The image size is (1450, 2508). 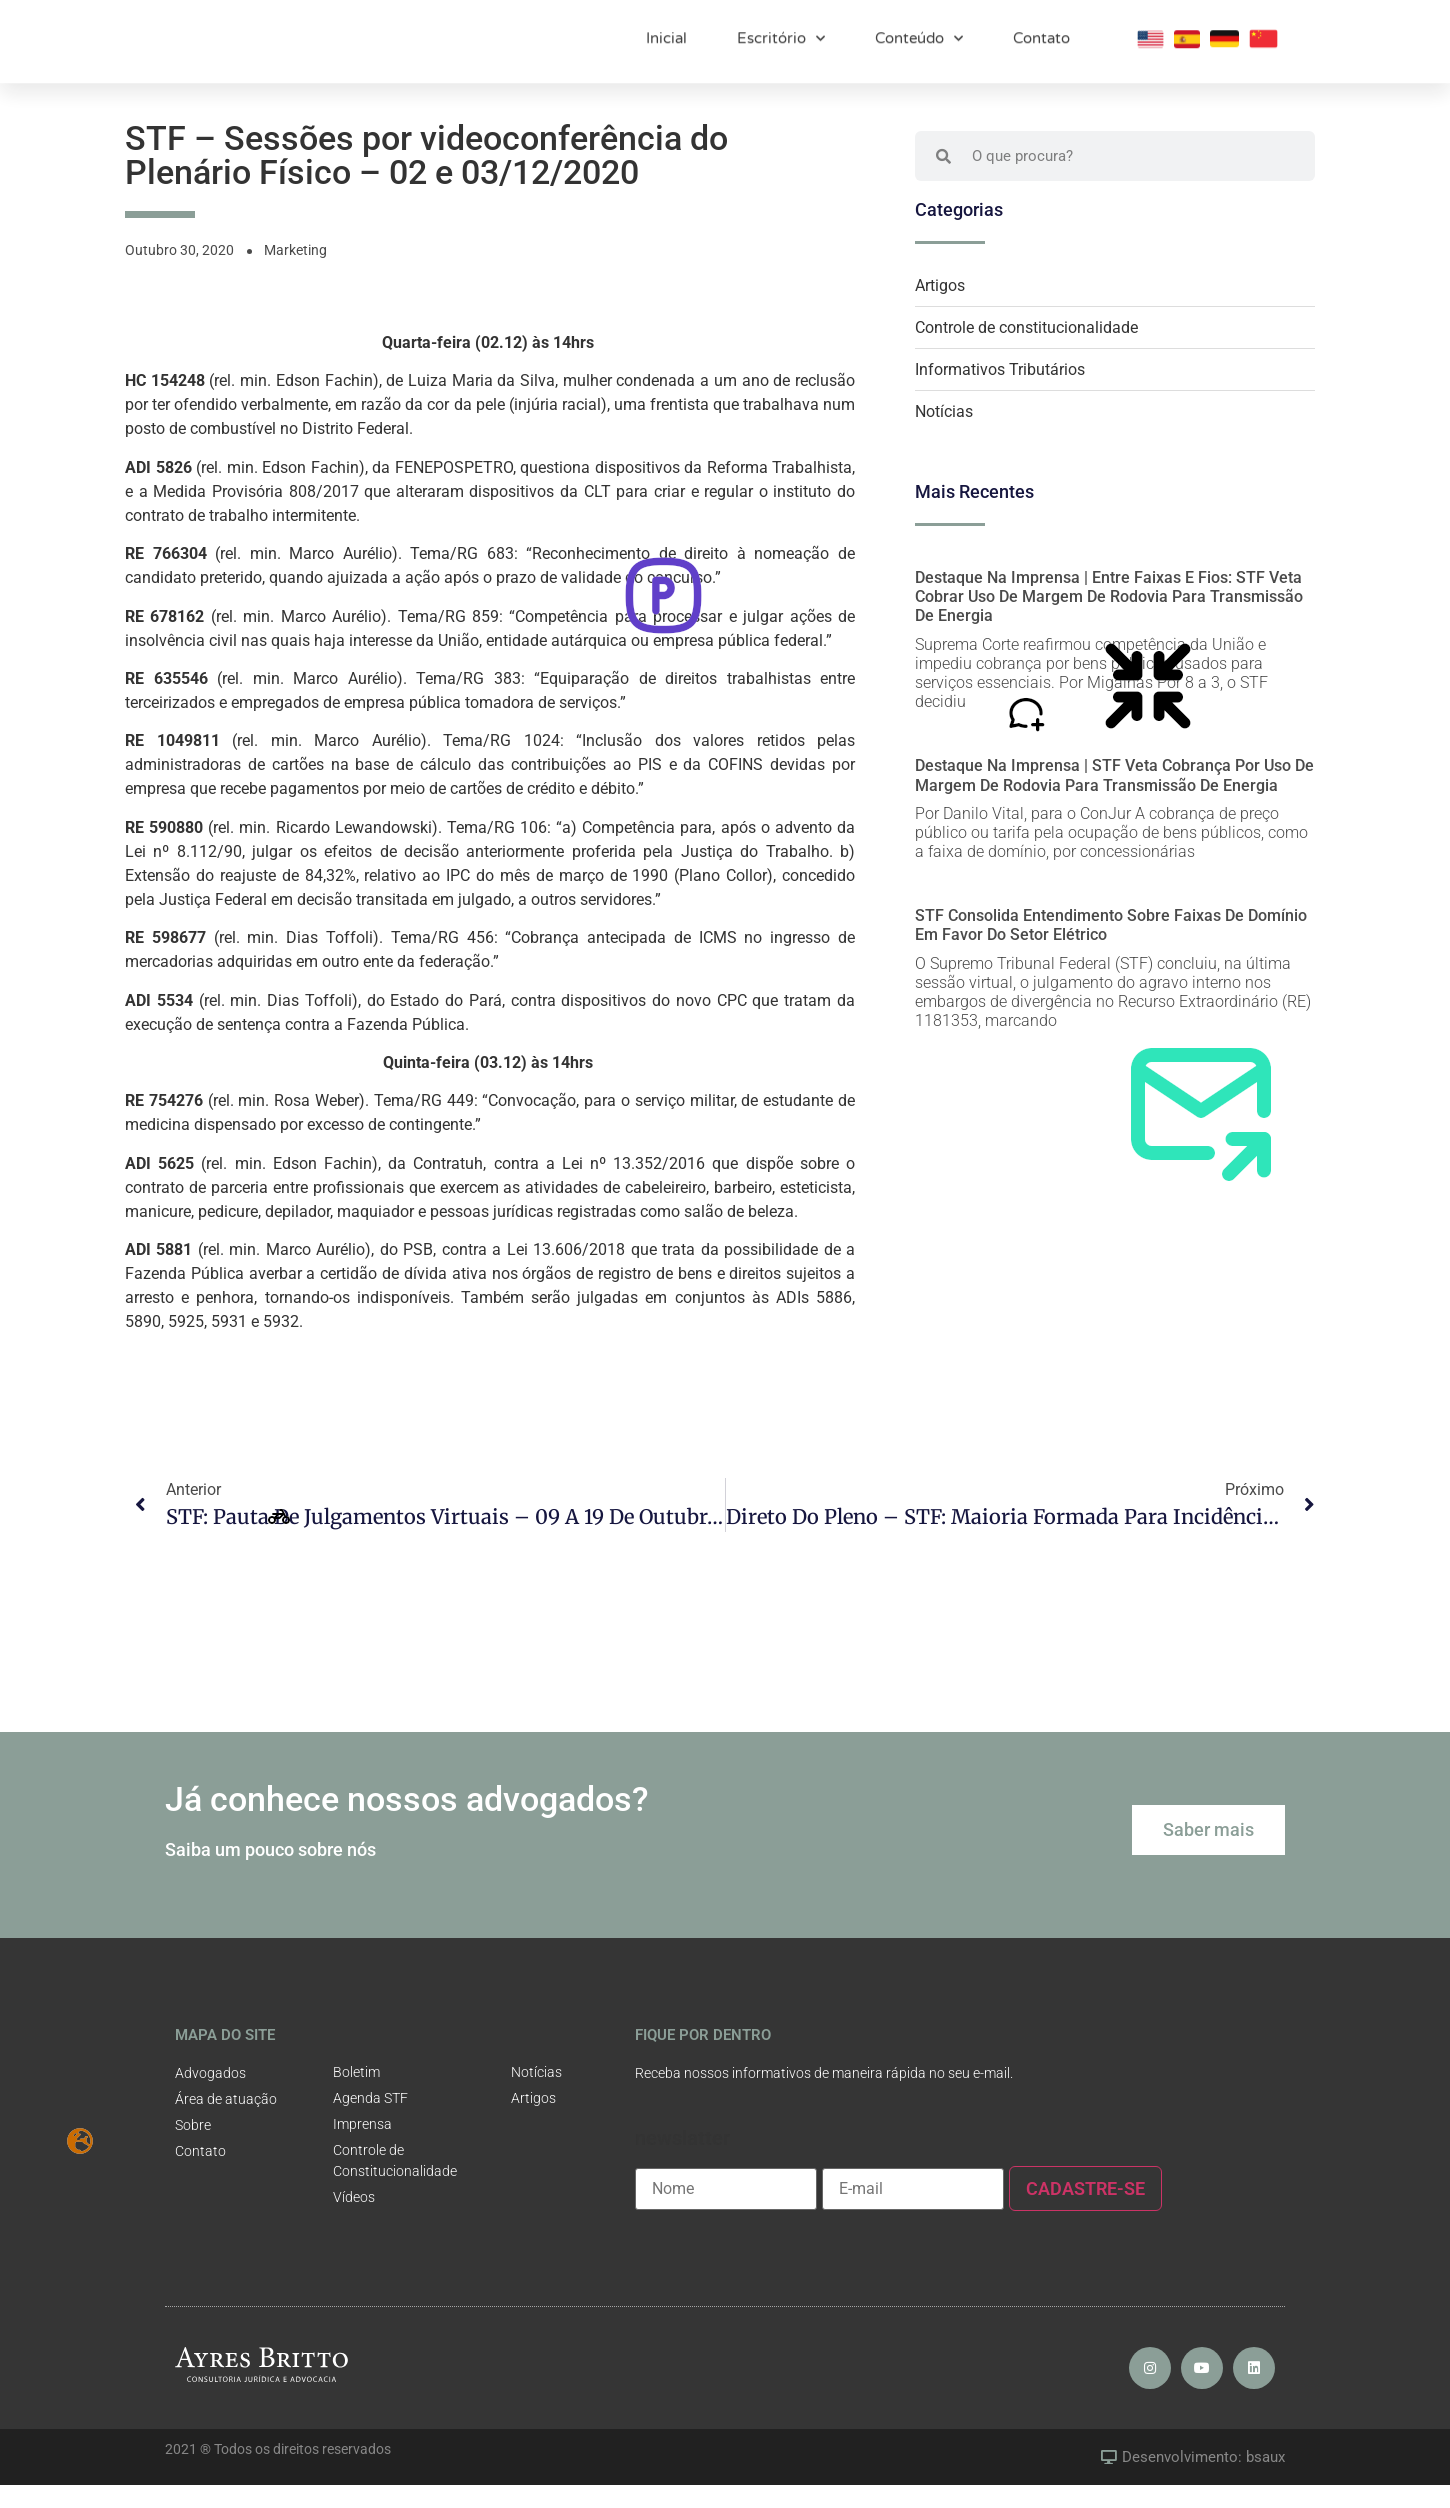 I want to click on share this email with others, so click(x=1201, y=1104).